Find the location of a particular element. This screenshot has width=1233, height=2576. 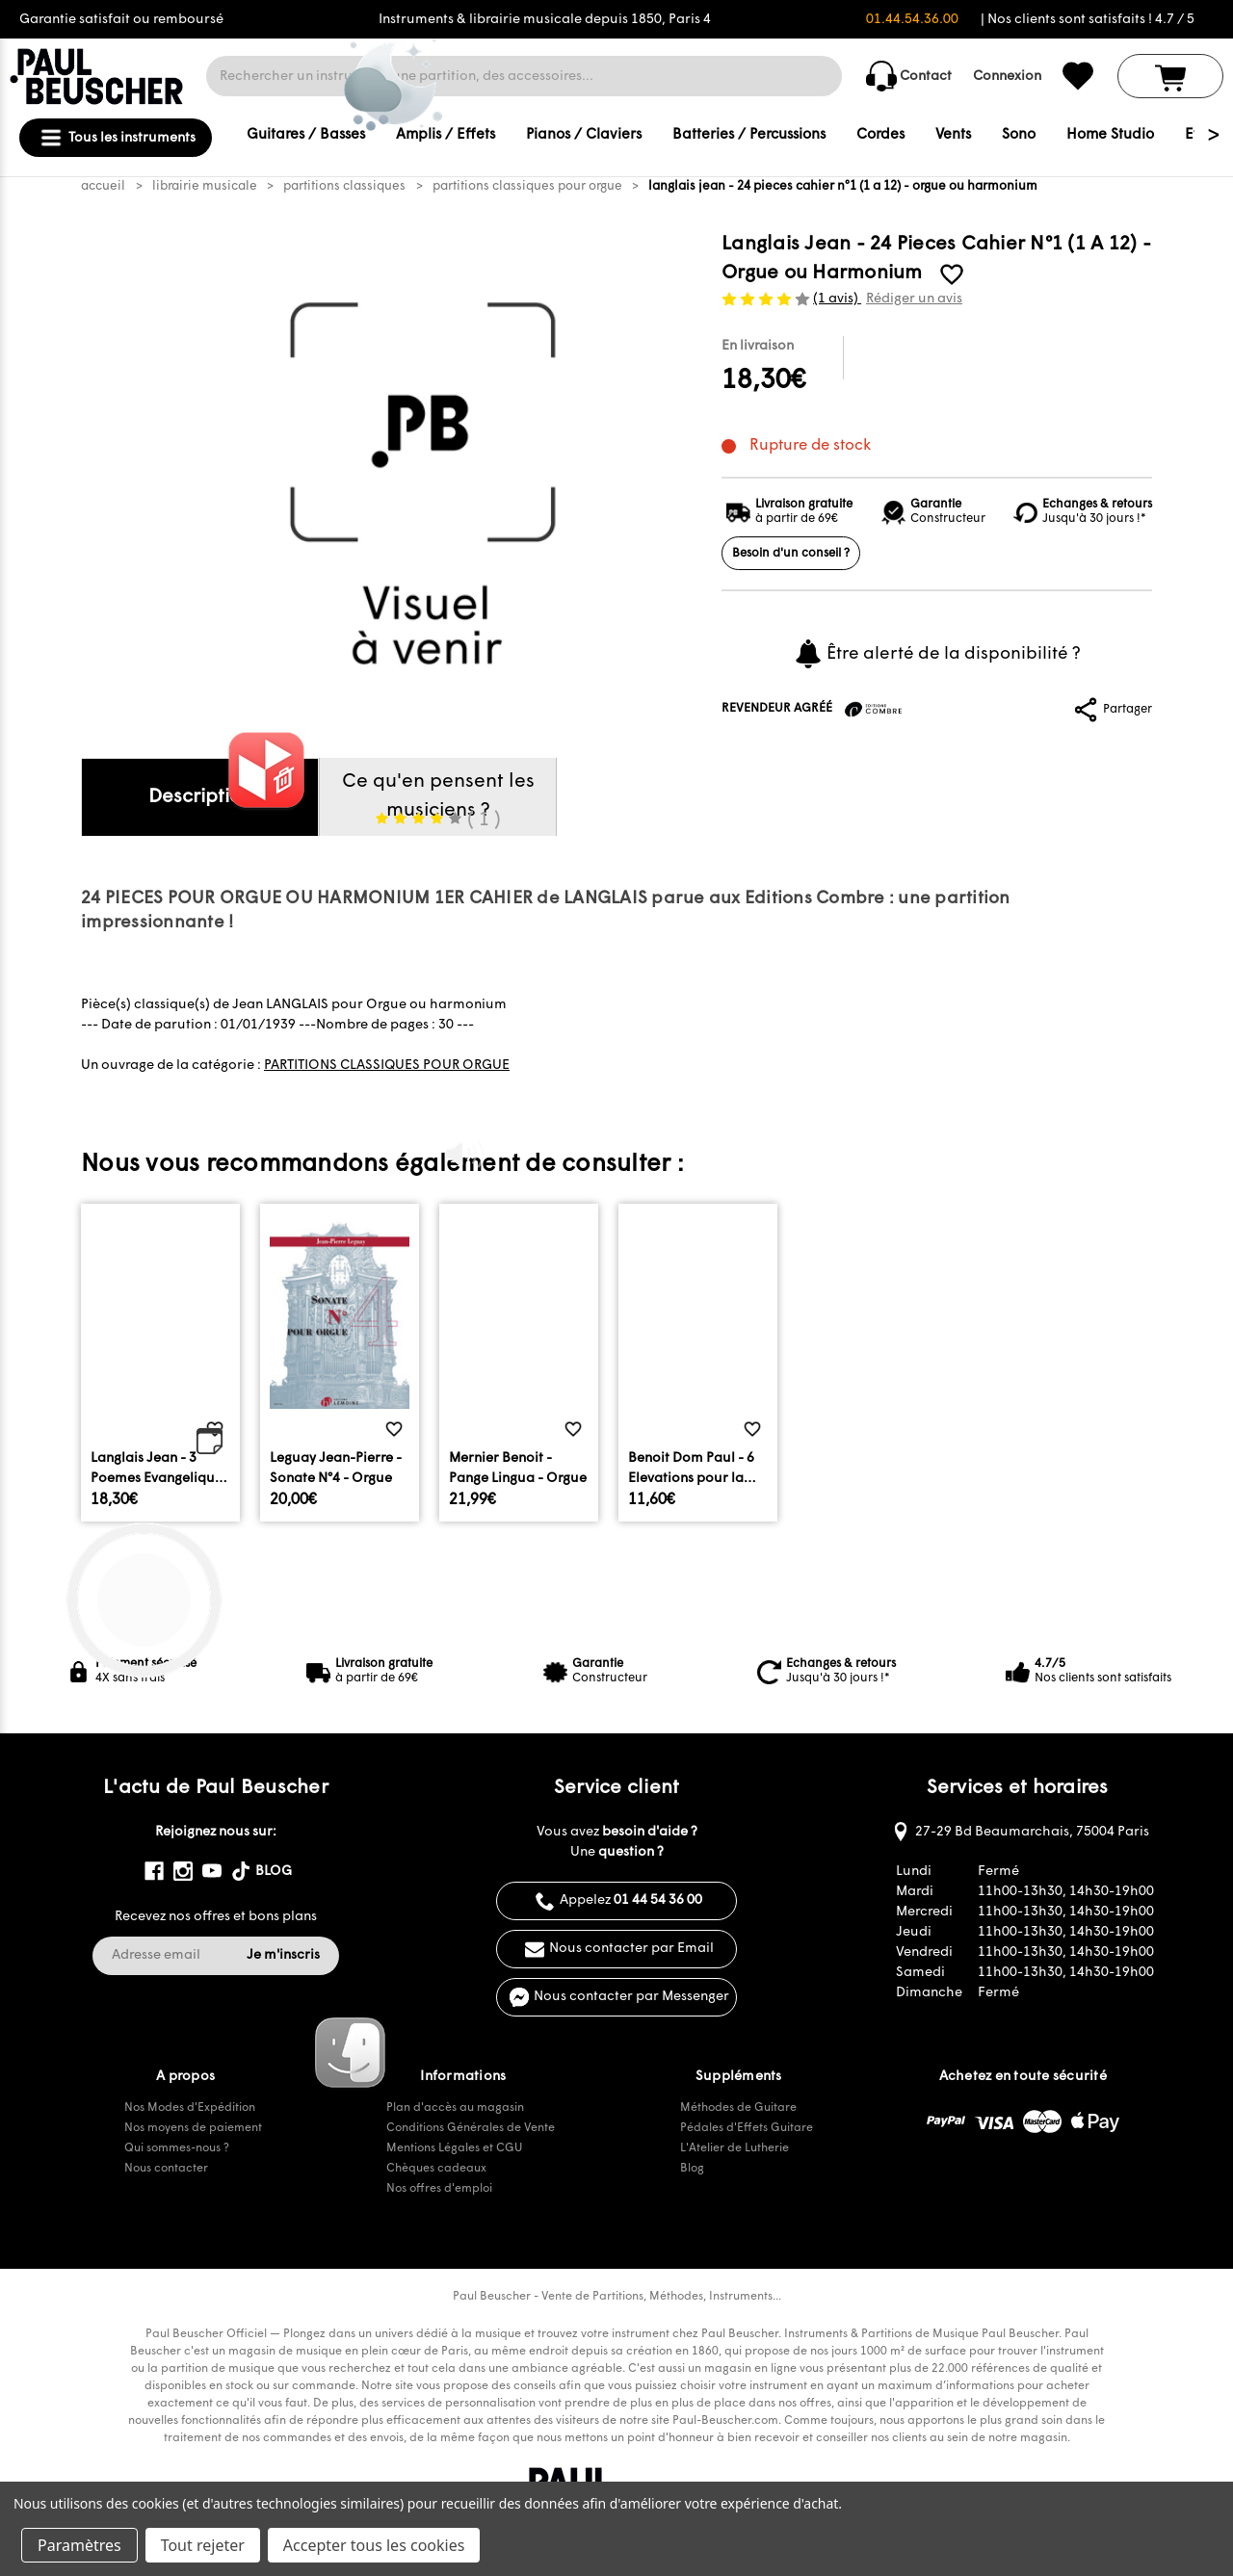

indicates scattered snow conditions at night is located at coordinates (393, 85).